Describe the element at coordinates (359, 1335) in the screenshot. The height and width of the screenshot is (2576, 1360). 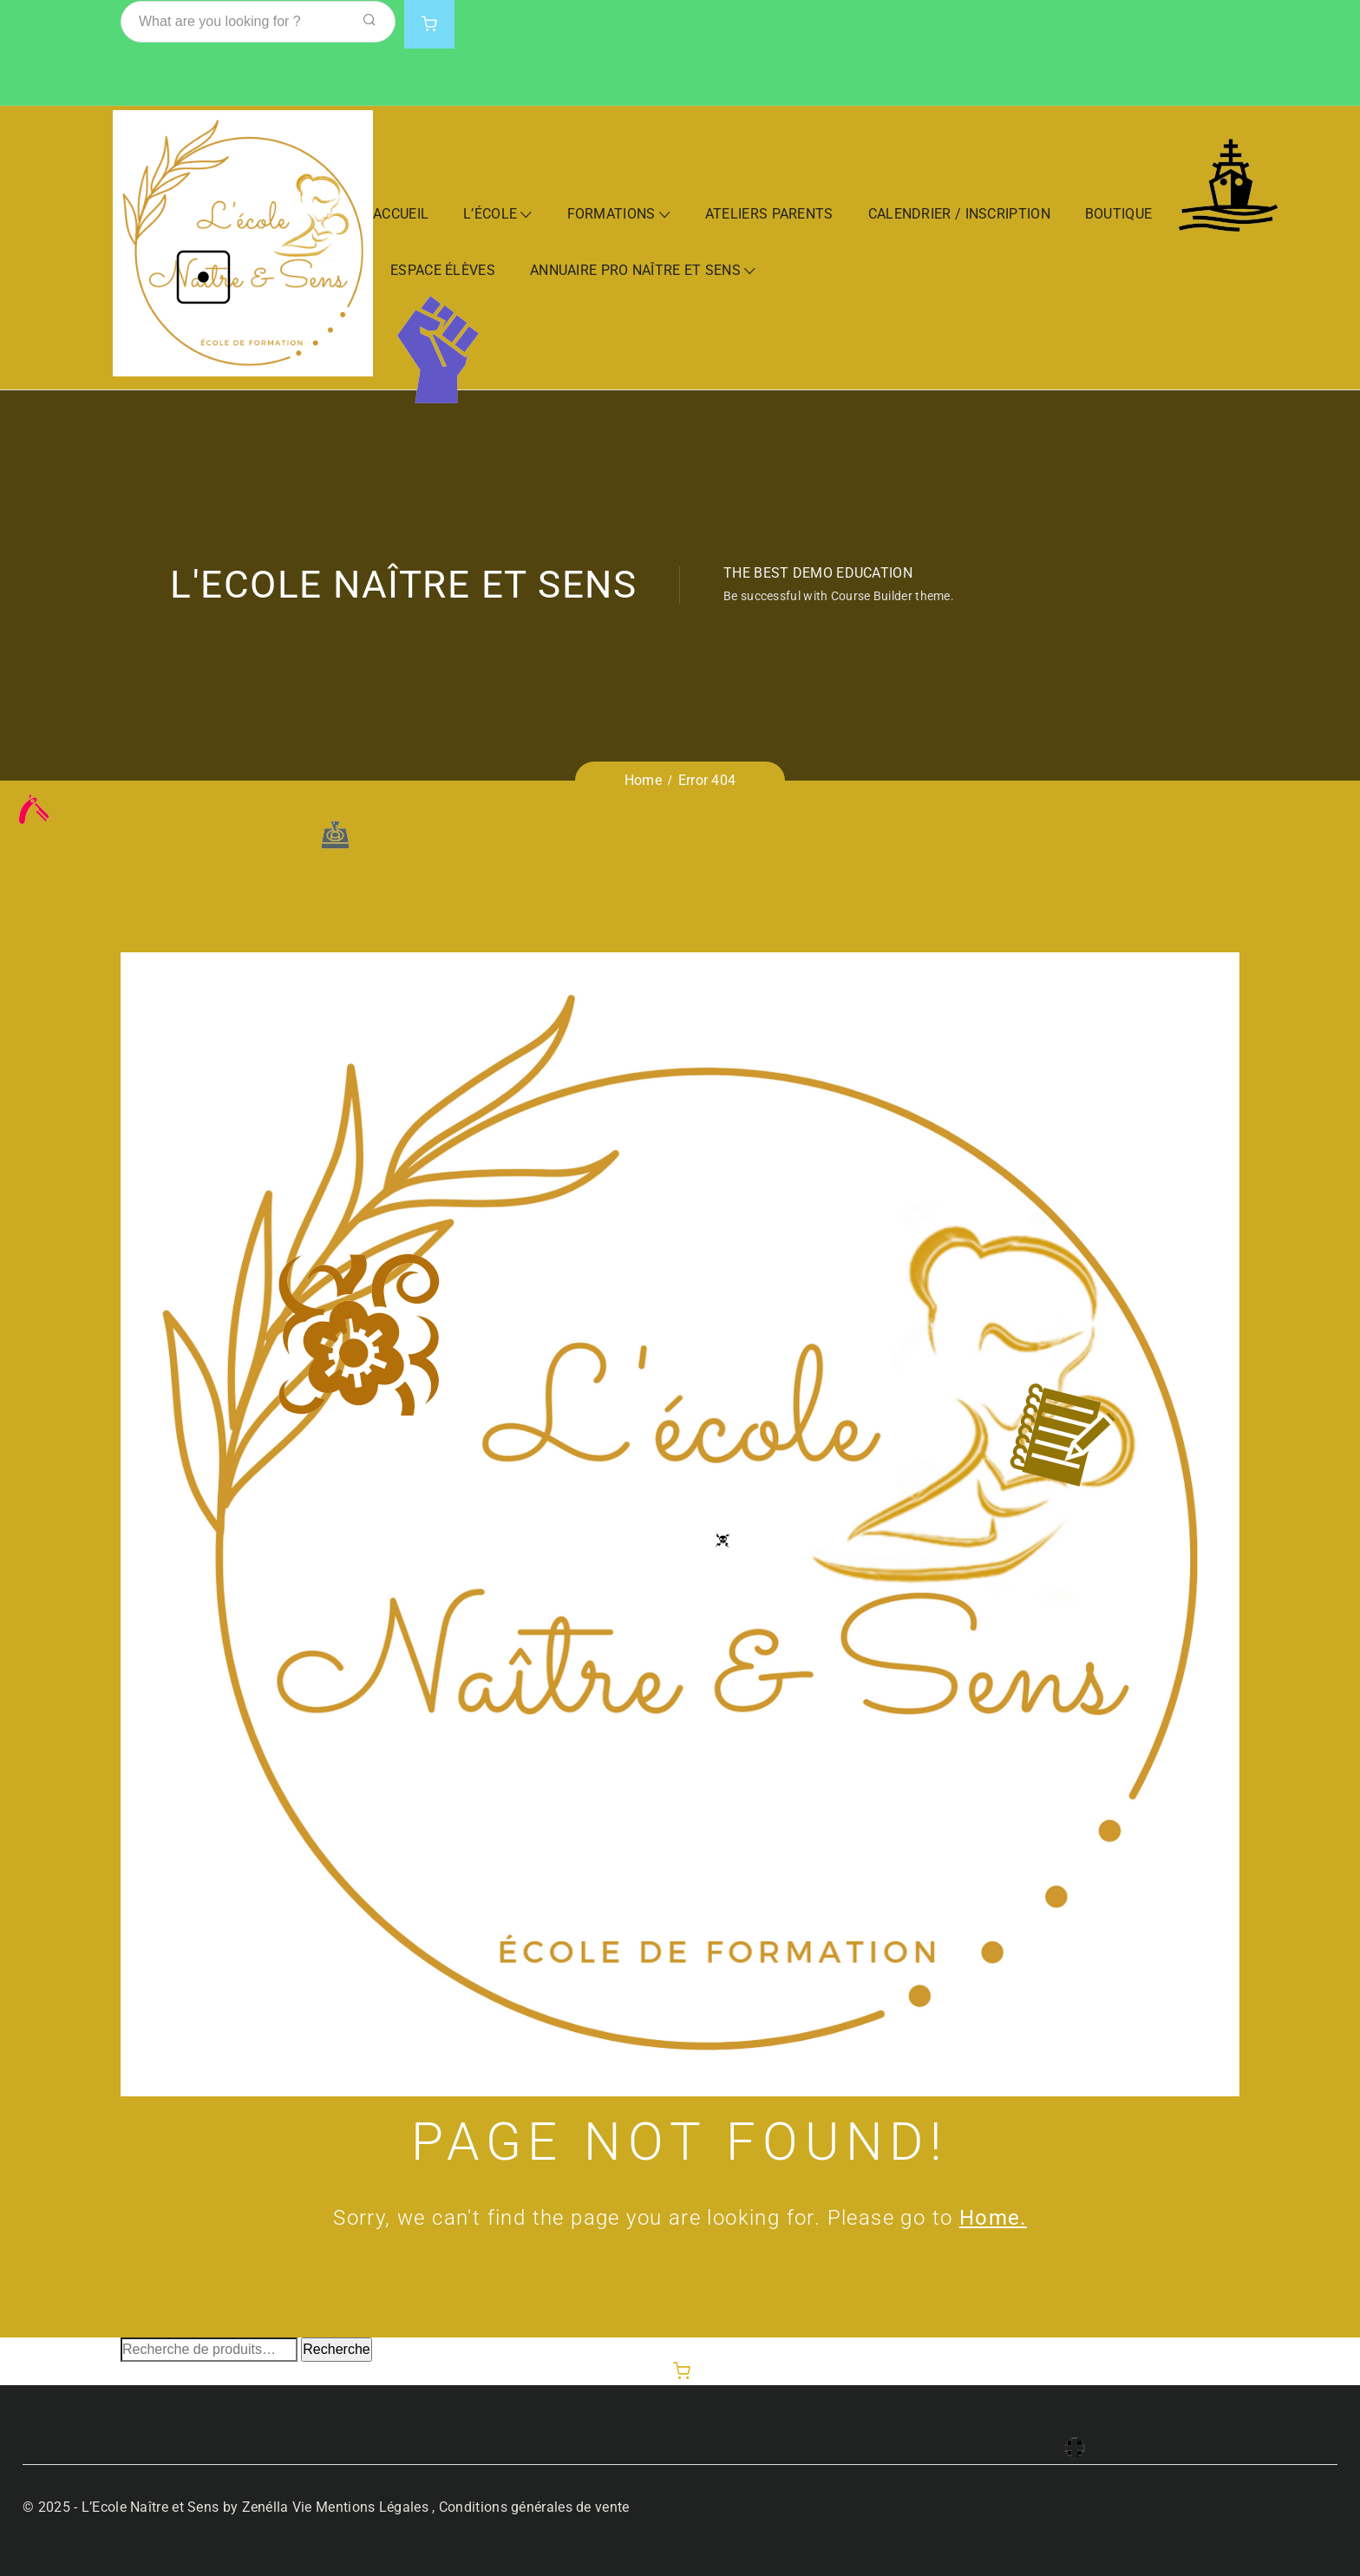
I see `decorative floral element for game UI` at that location.